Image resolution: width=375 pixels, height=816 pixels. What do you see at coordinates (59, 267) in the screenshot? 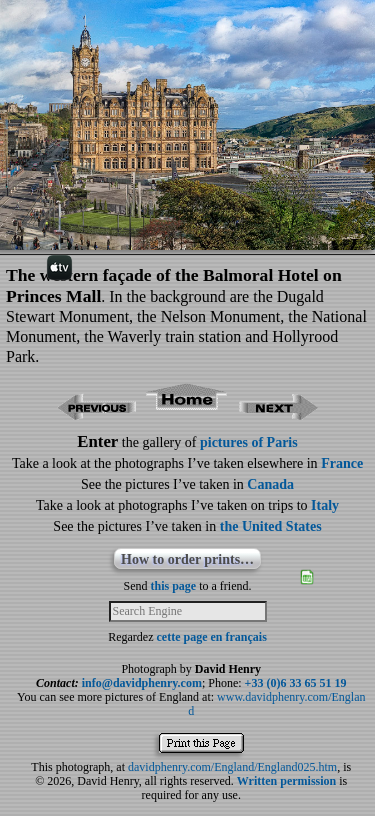
I see `open the apple tv app` at bounding box center [59, 267].